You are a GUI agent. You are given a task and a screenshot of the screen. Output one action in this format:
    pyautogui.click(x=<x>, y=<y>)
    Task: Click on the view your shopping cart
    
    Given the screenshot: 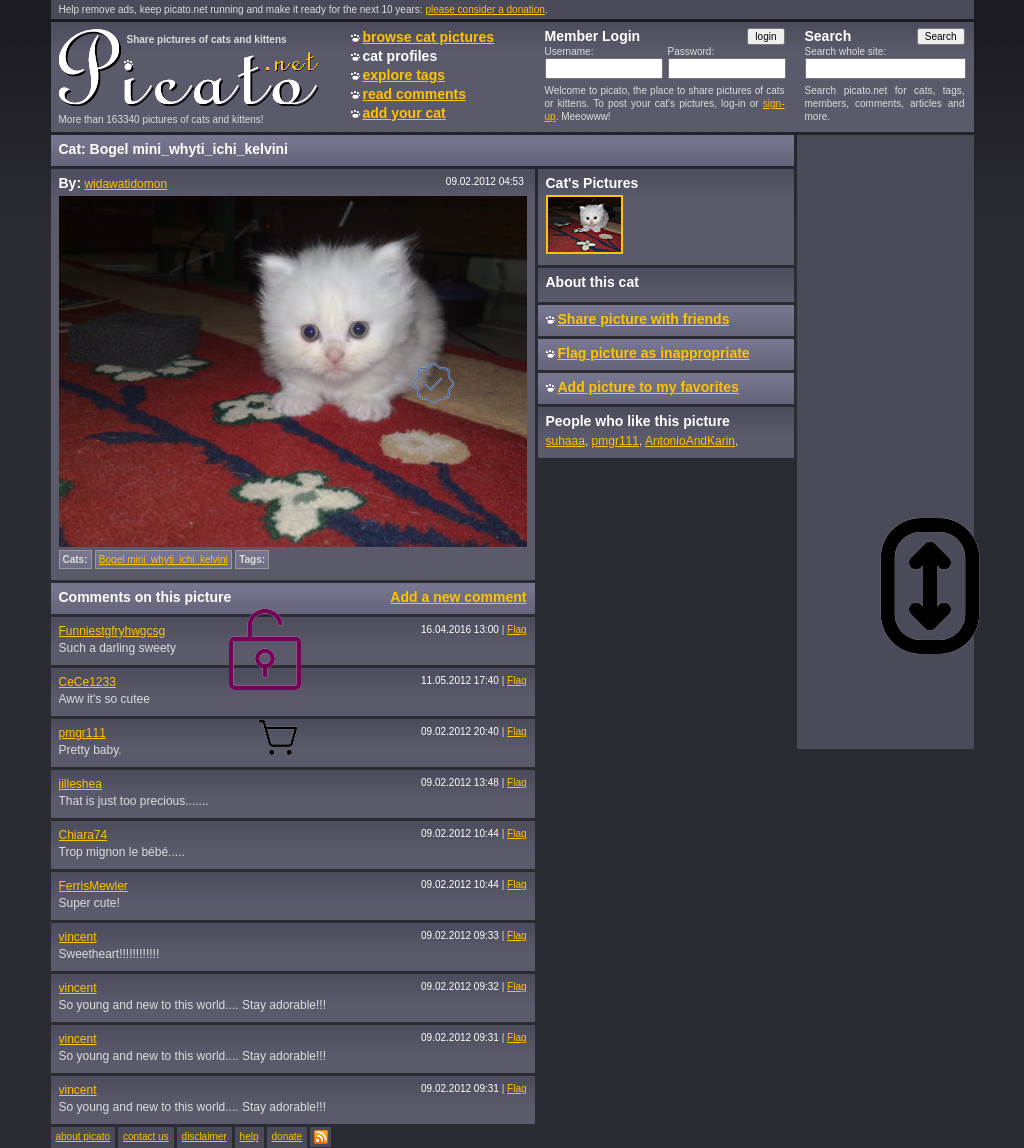 What is the action you would take?
    pyautogui.click(x=278, y=737)
    